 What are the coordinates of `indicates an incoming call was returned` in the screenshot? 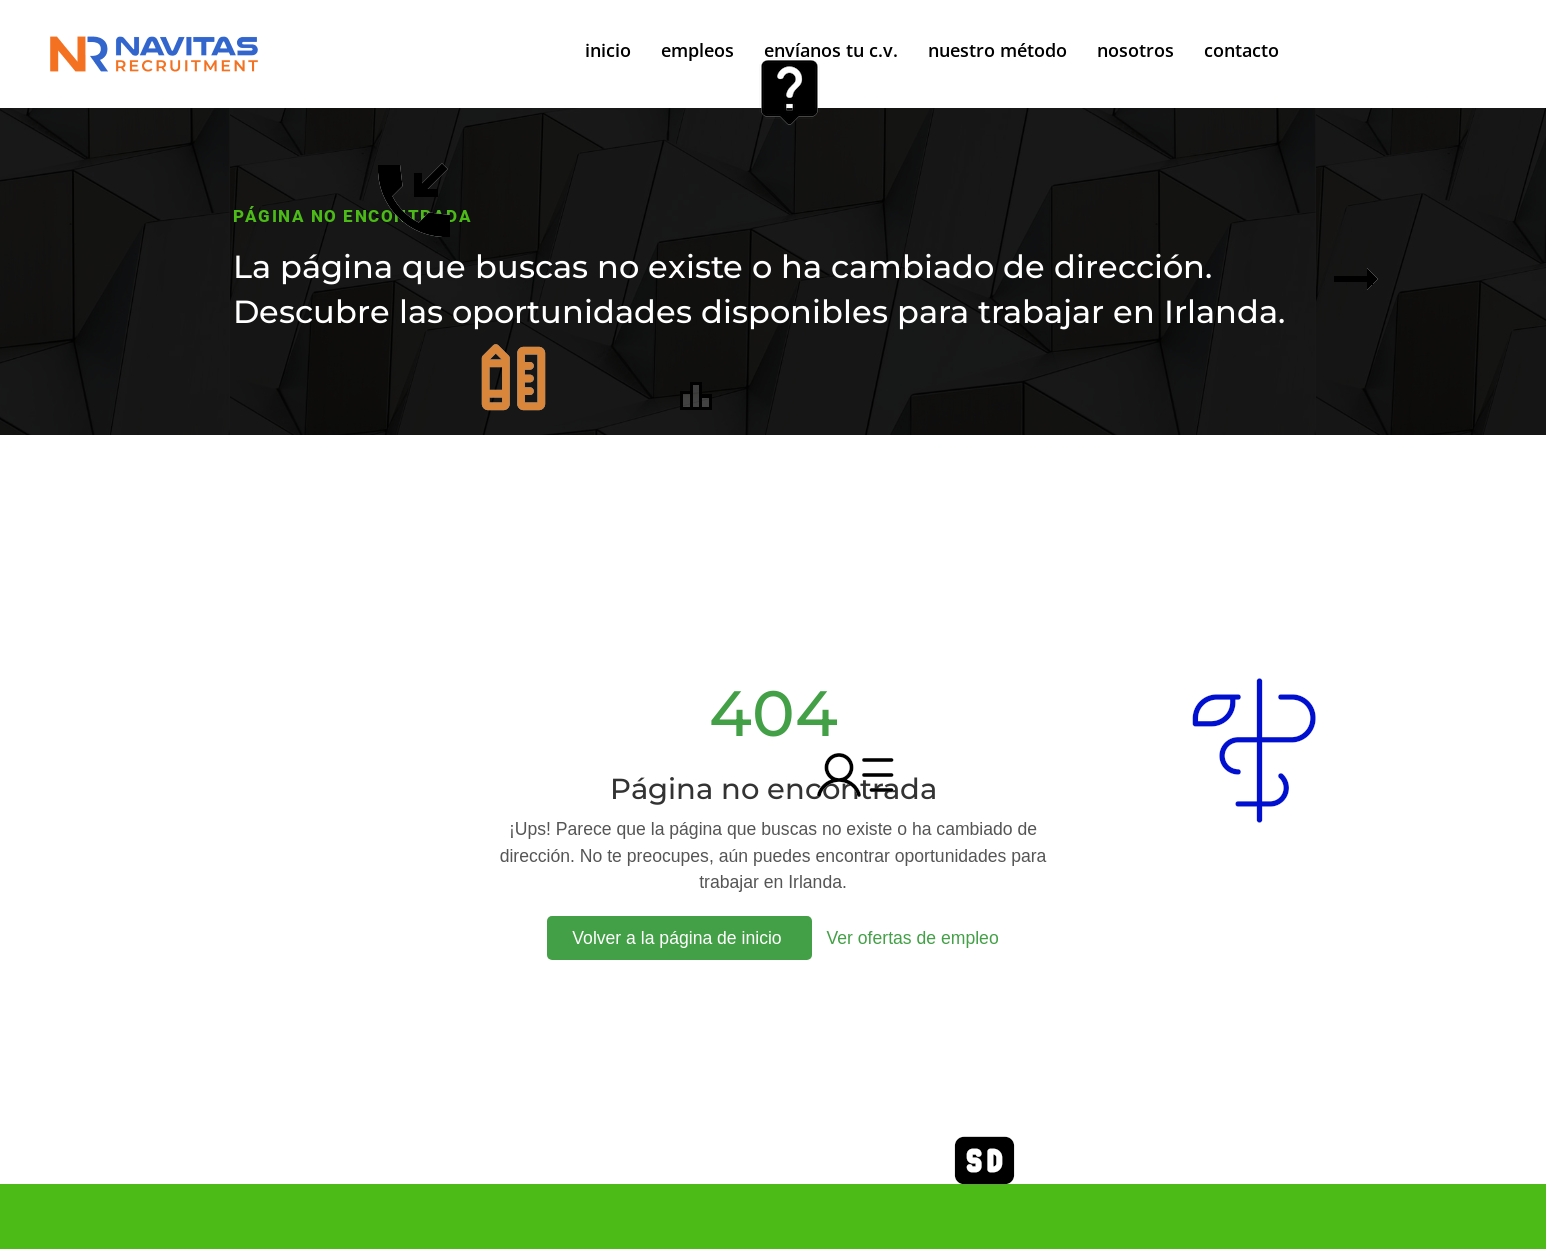 It's located at (414, 201).